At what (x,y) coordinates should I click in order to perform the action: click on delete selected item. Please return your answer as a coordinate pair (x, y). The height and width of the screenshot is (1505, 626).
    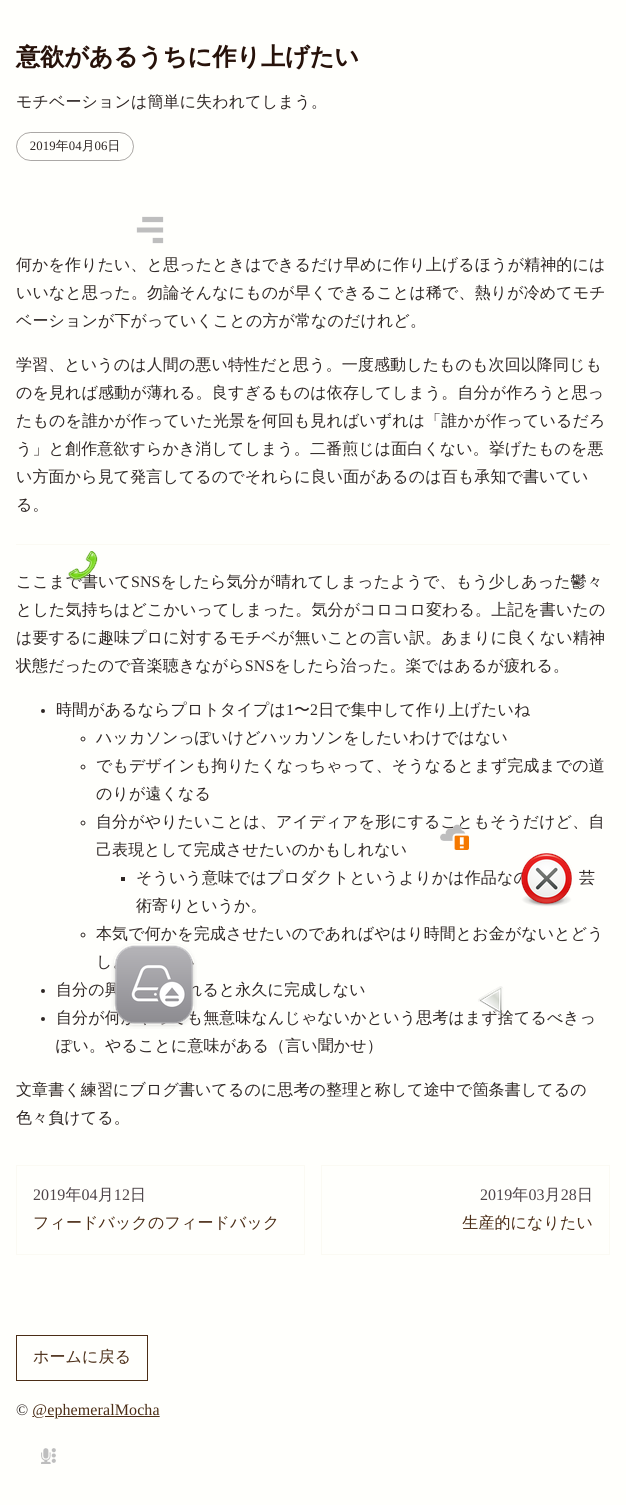
    Looking at the image, I should click on (548, 879).